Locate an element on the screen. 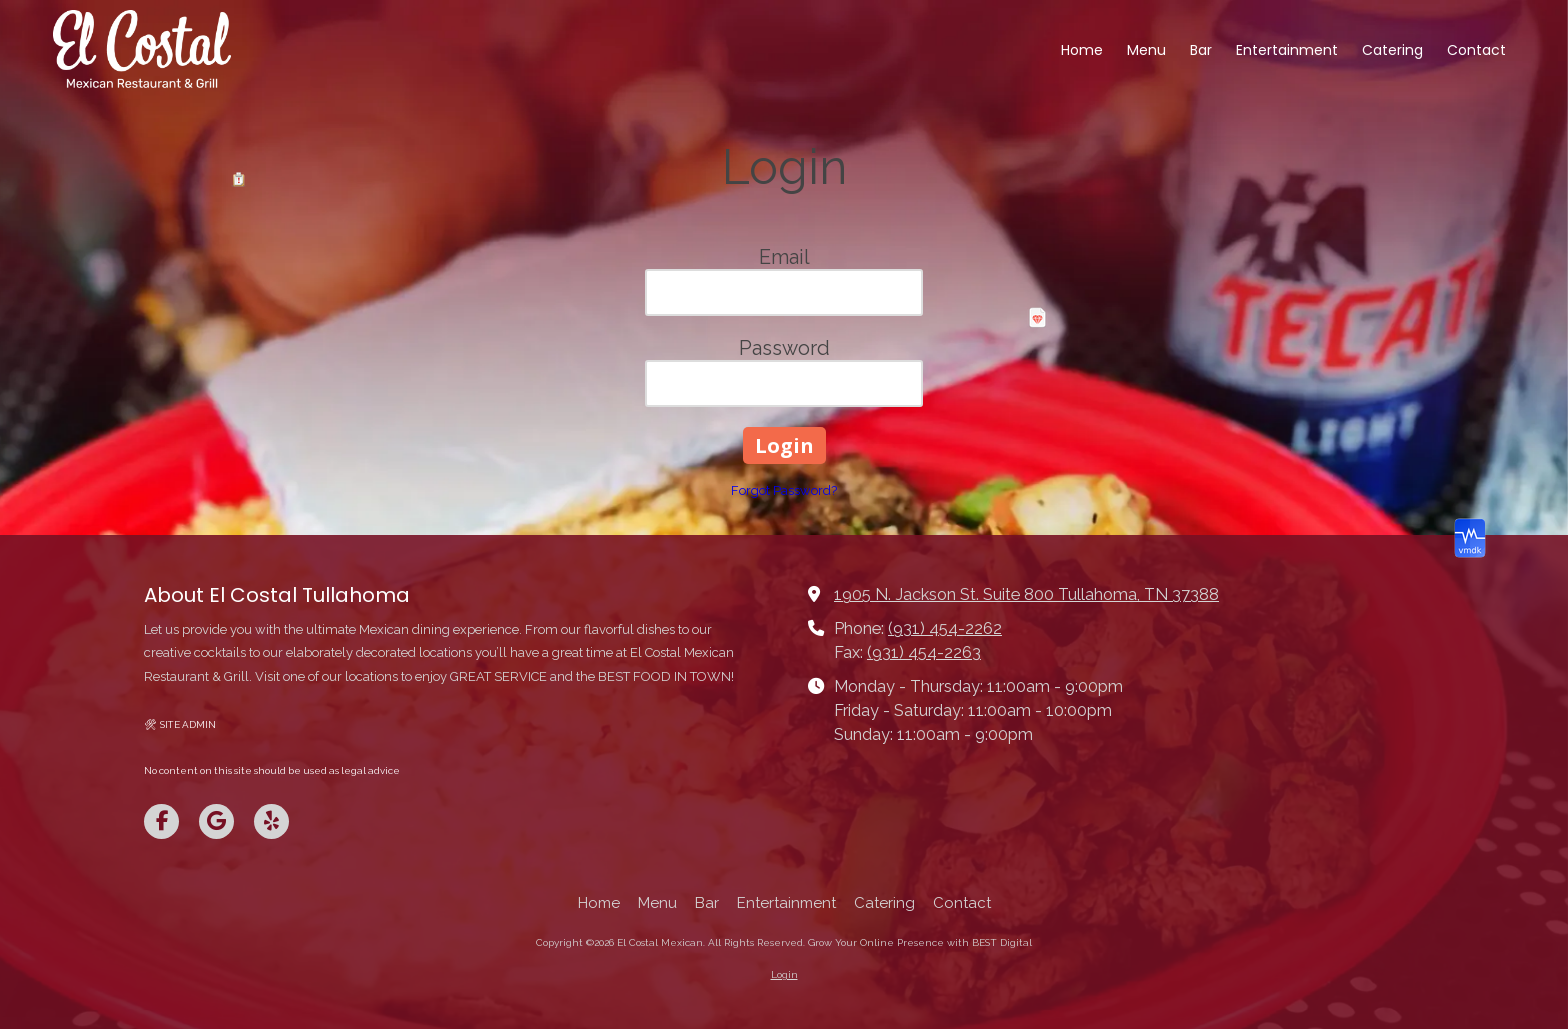 This screenshot has height=1029, width=1568. virtualbox virtual disk image file is located at coordinates (1470, 538).